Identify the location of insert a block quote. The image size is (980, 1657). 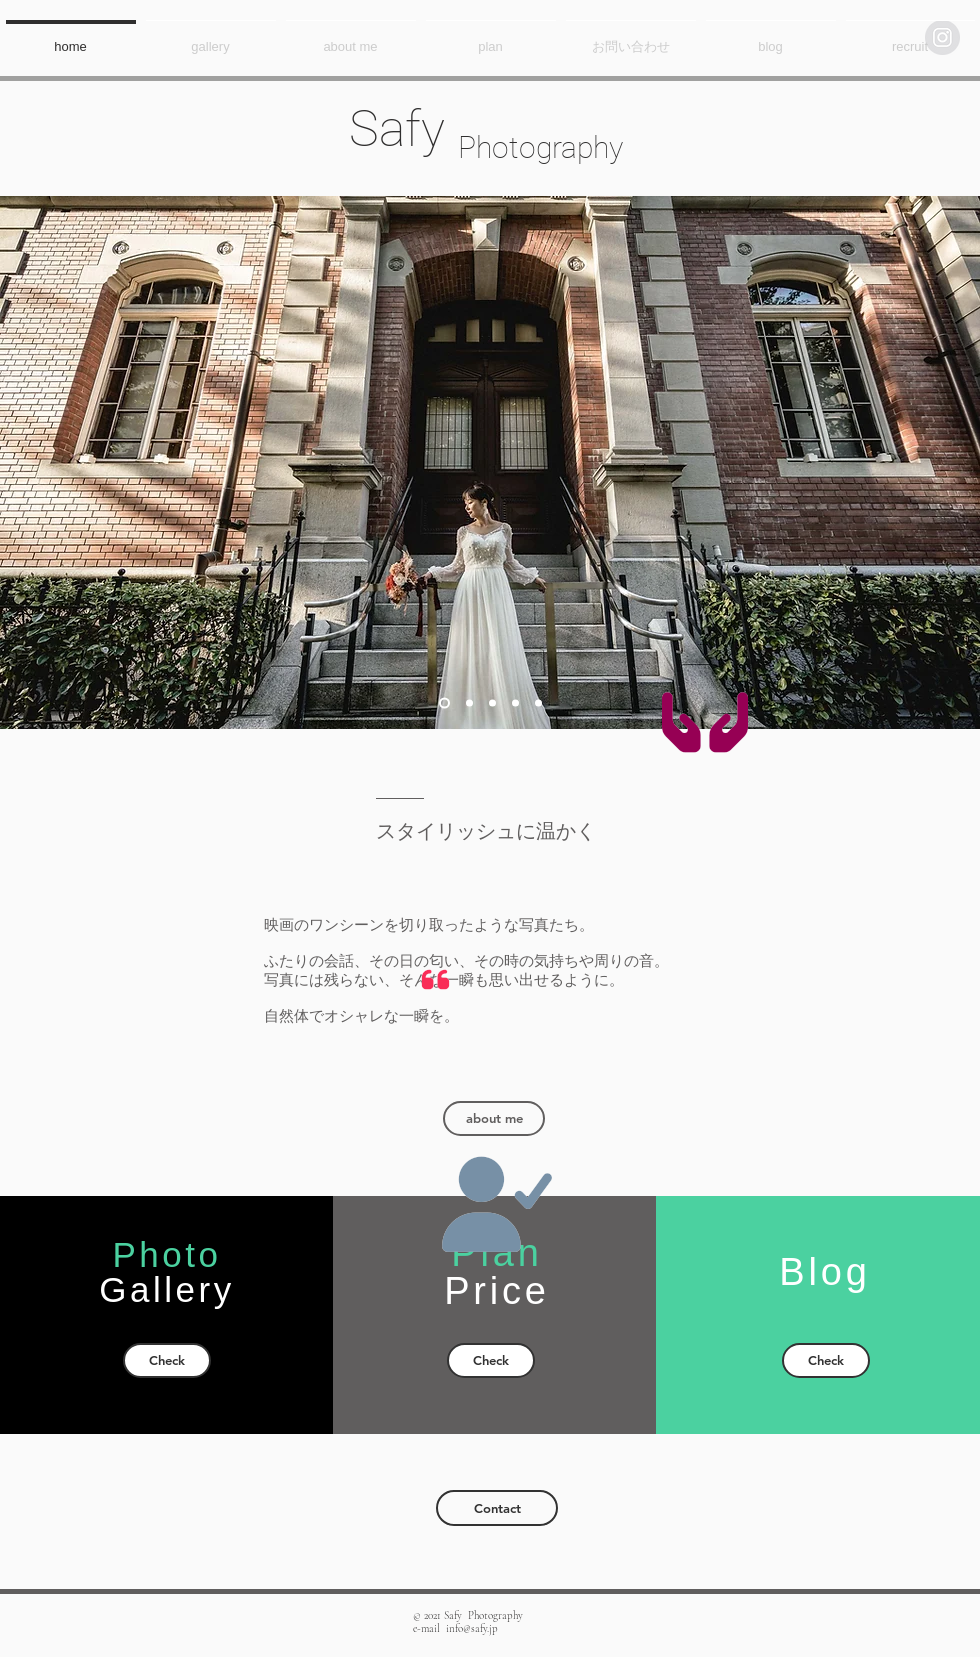
(435, 979).